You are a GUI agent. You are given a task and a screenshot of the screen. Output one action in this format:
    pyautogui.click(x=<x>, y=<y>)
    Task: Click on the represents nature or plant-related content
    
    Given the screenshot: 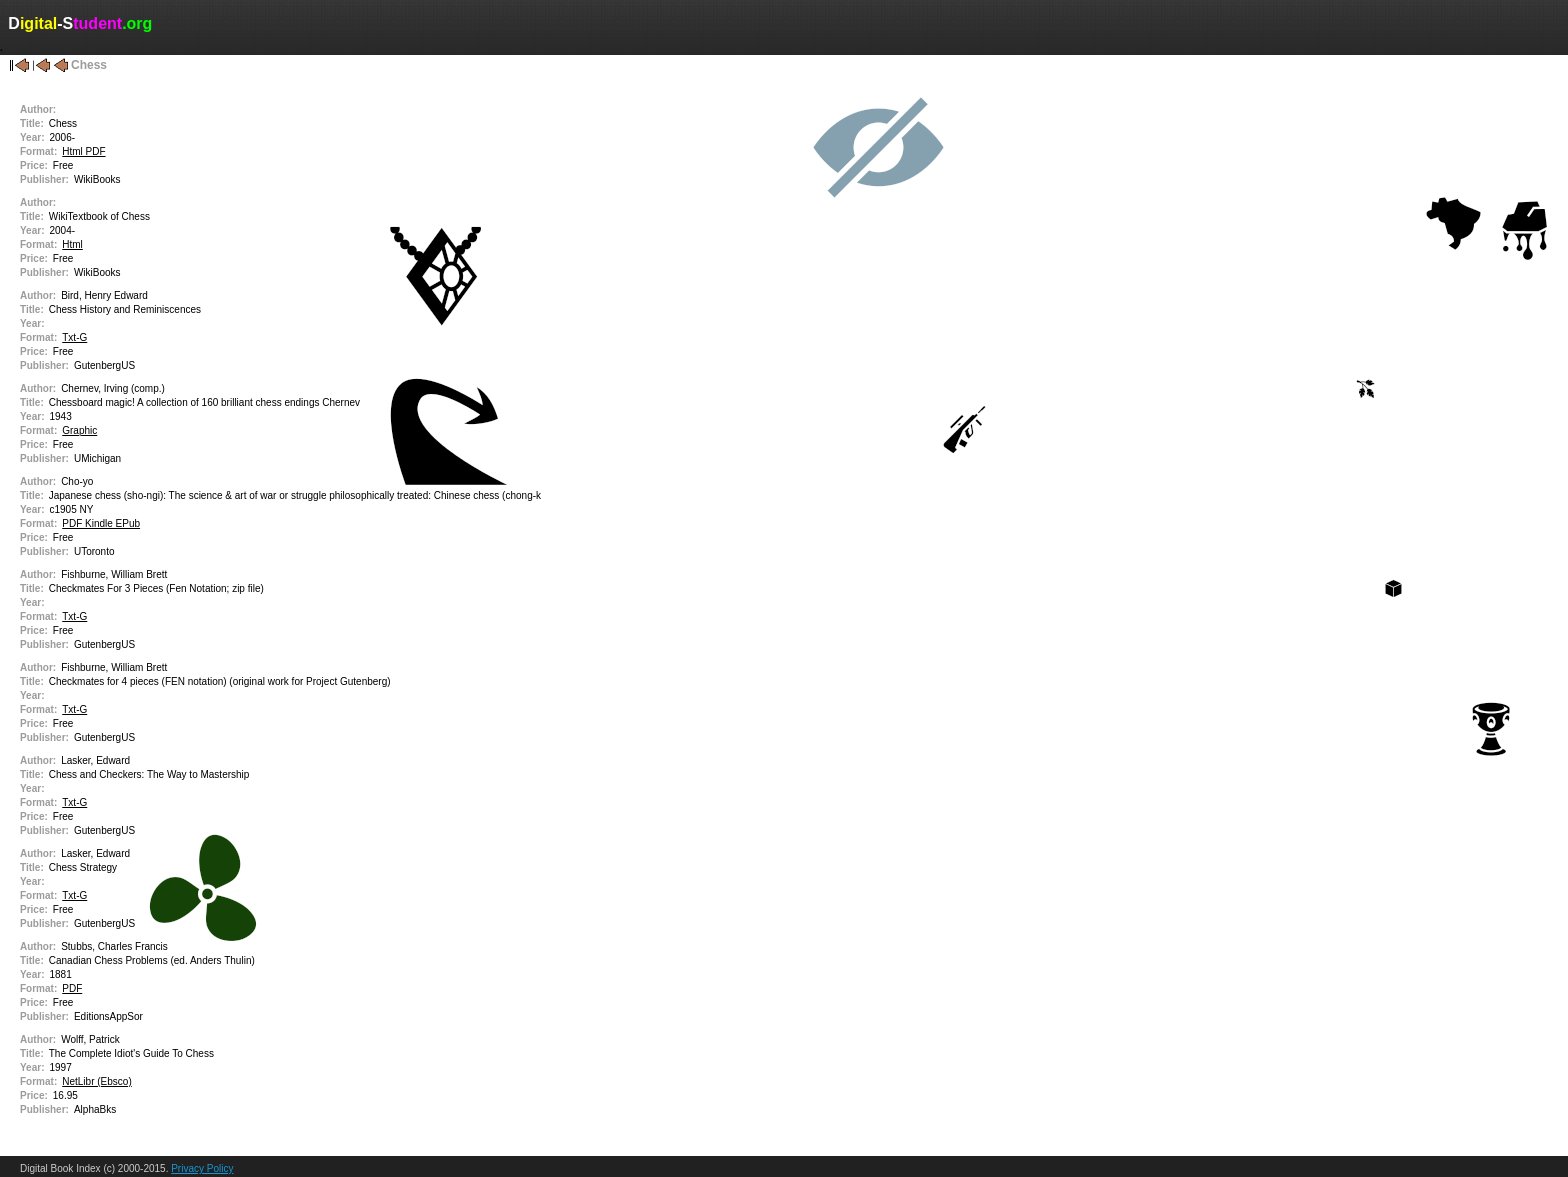 What is the action you would take?
    pyautogui.click(x=1366, y=389)
    